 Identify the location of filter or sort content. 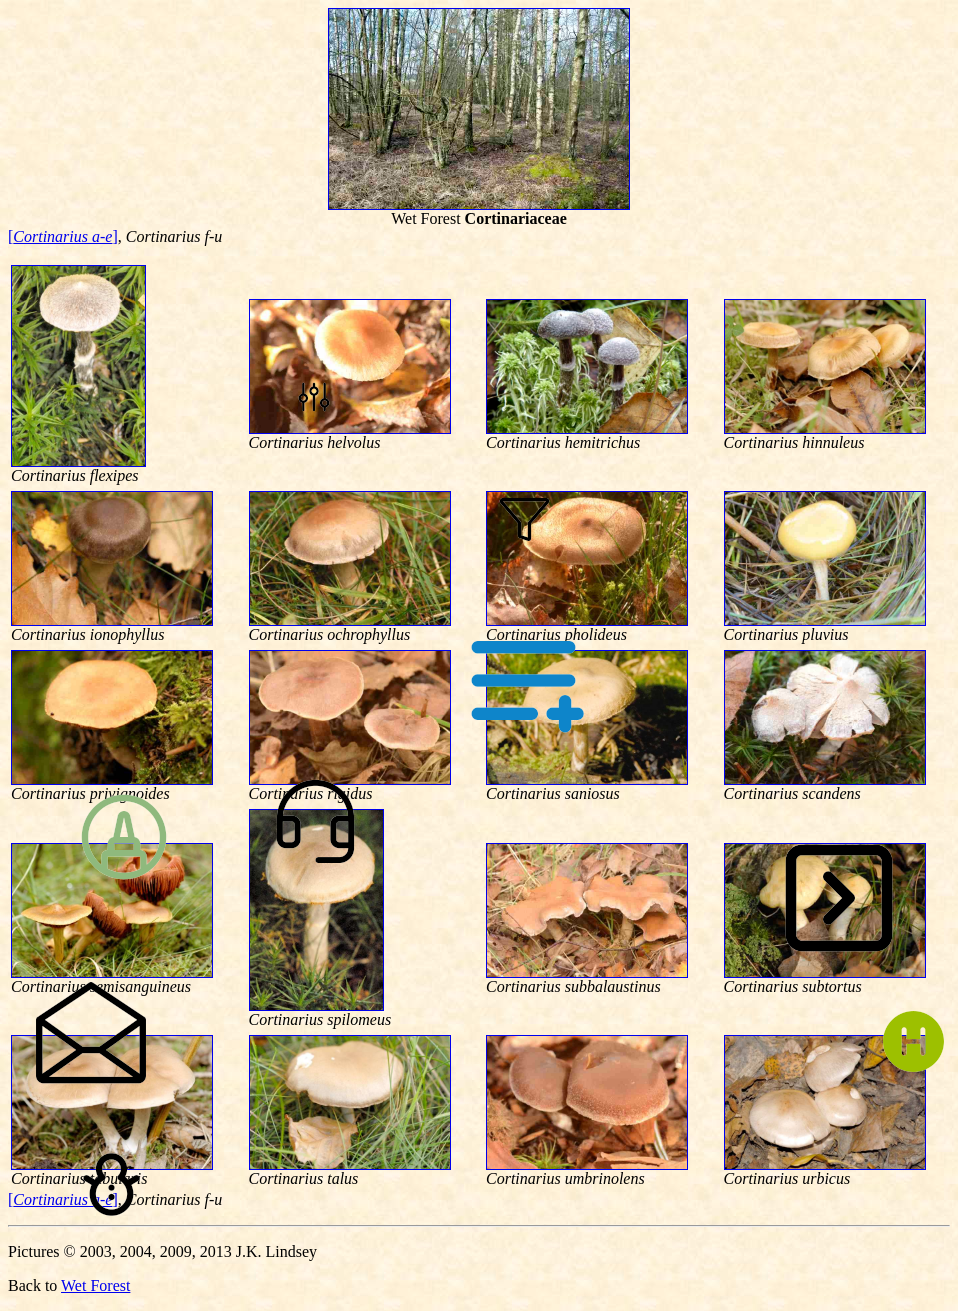
(524, 519).